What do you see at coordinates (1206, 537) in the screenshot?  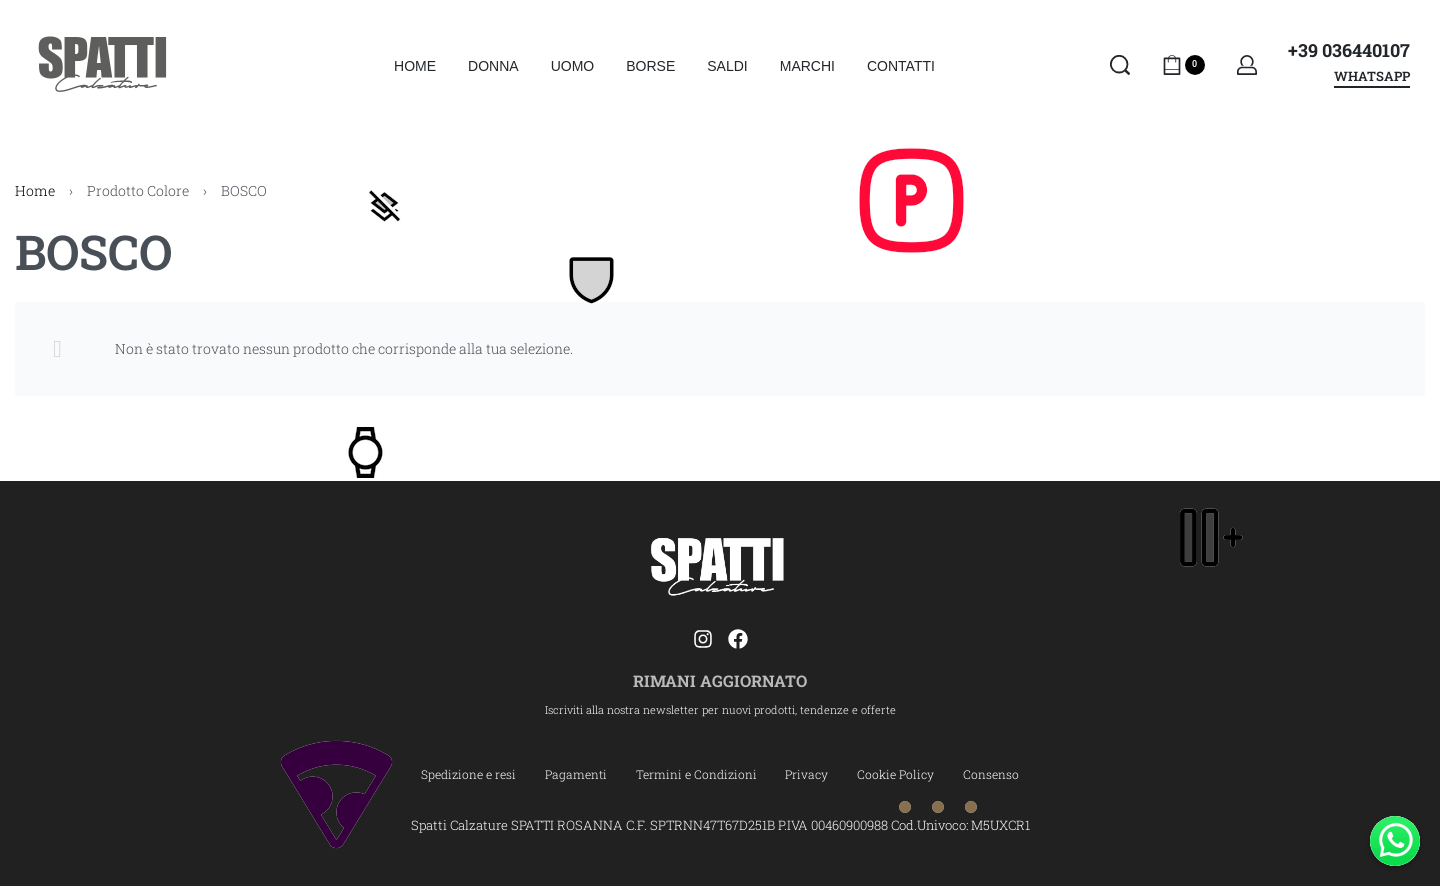 I see `add a new column to the right` at bounding box center [1206, 537].